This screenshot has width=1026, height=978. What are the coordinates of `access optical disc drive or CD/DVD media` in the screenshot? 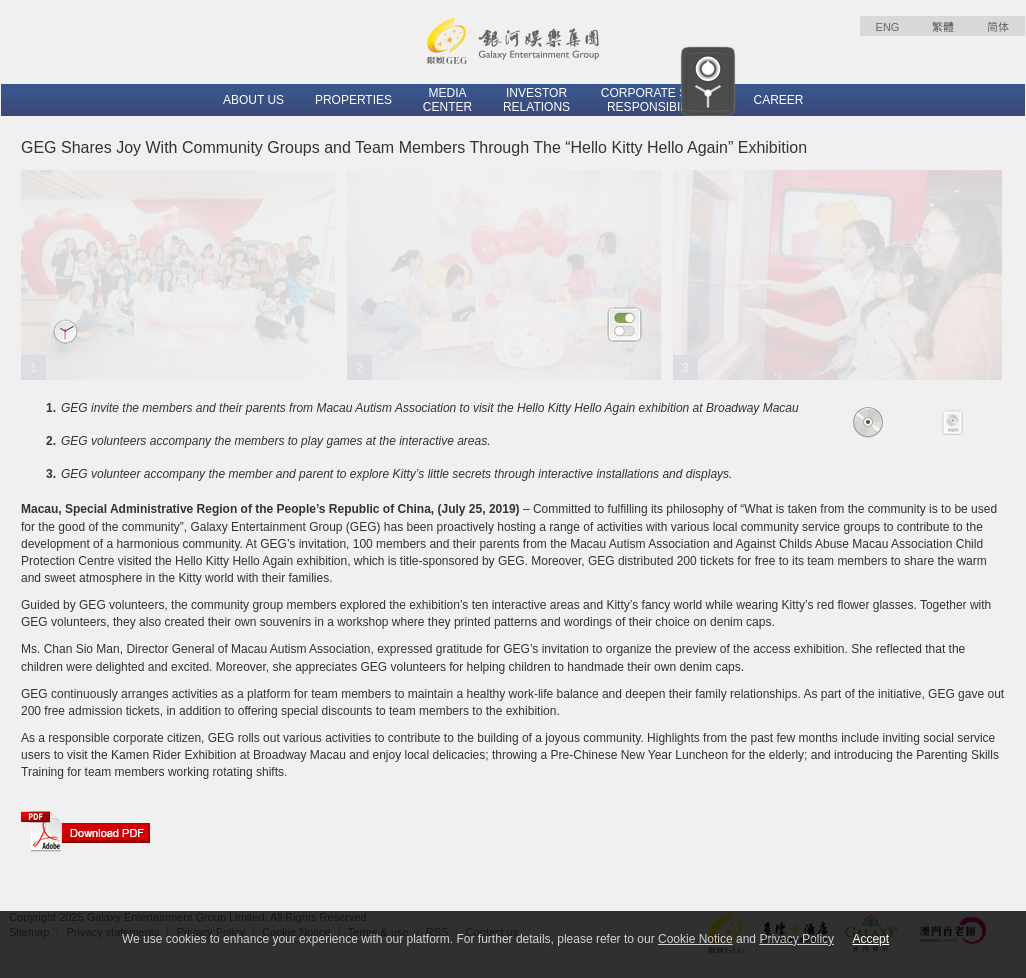 It's located at (868, 422).